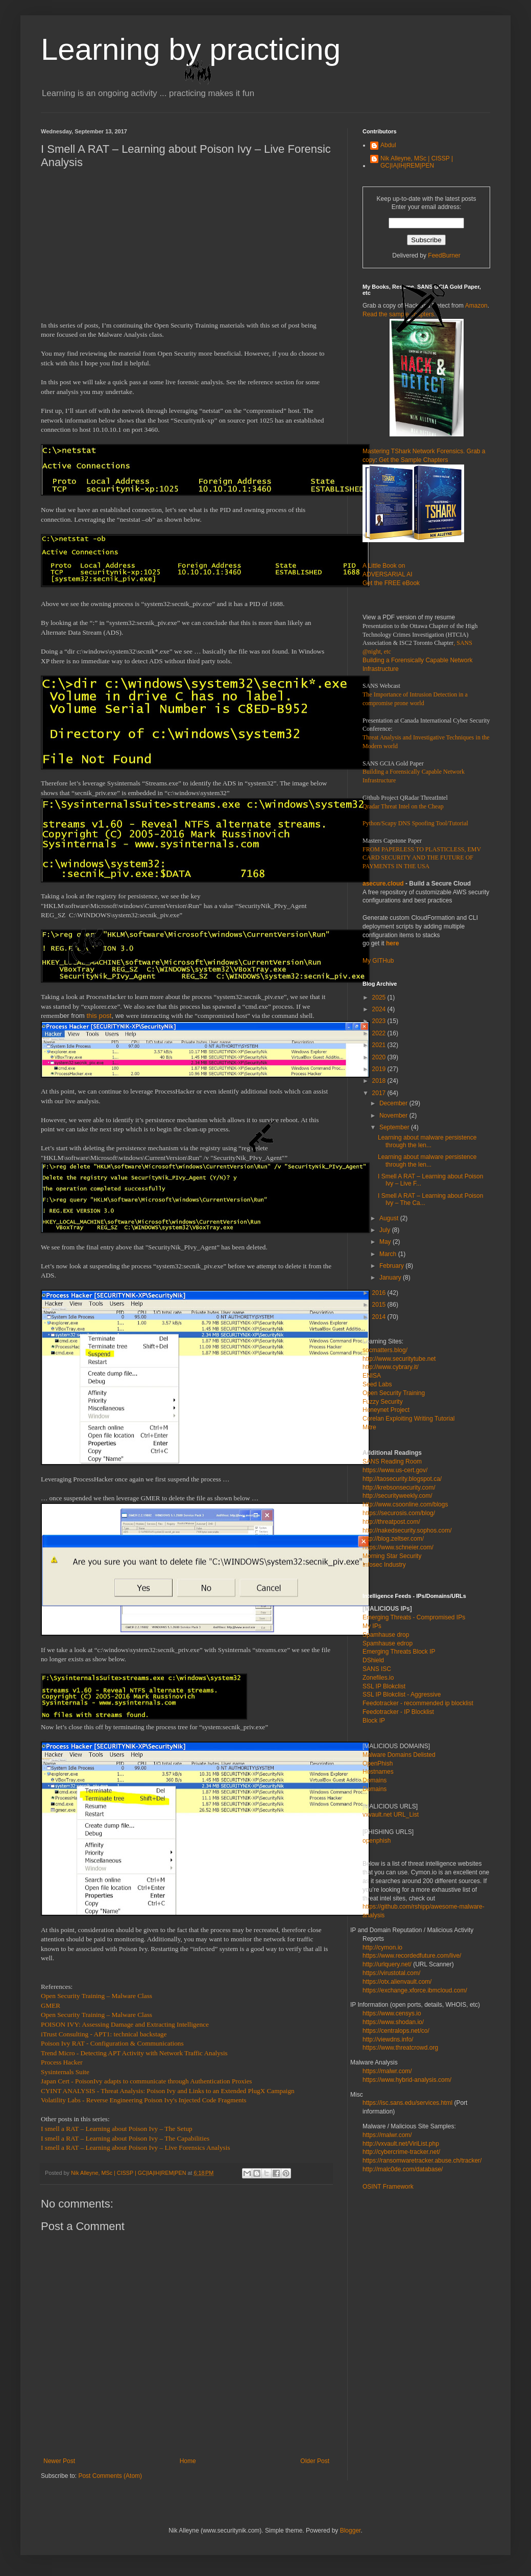 This screenshot has height=2576, width=531. Describe the element at coordinates (86, 946) in the screenshot. I see `sloth character or mascot icon` at that location.